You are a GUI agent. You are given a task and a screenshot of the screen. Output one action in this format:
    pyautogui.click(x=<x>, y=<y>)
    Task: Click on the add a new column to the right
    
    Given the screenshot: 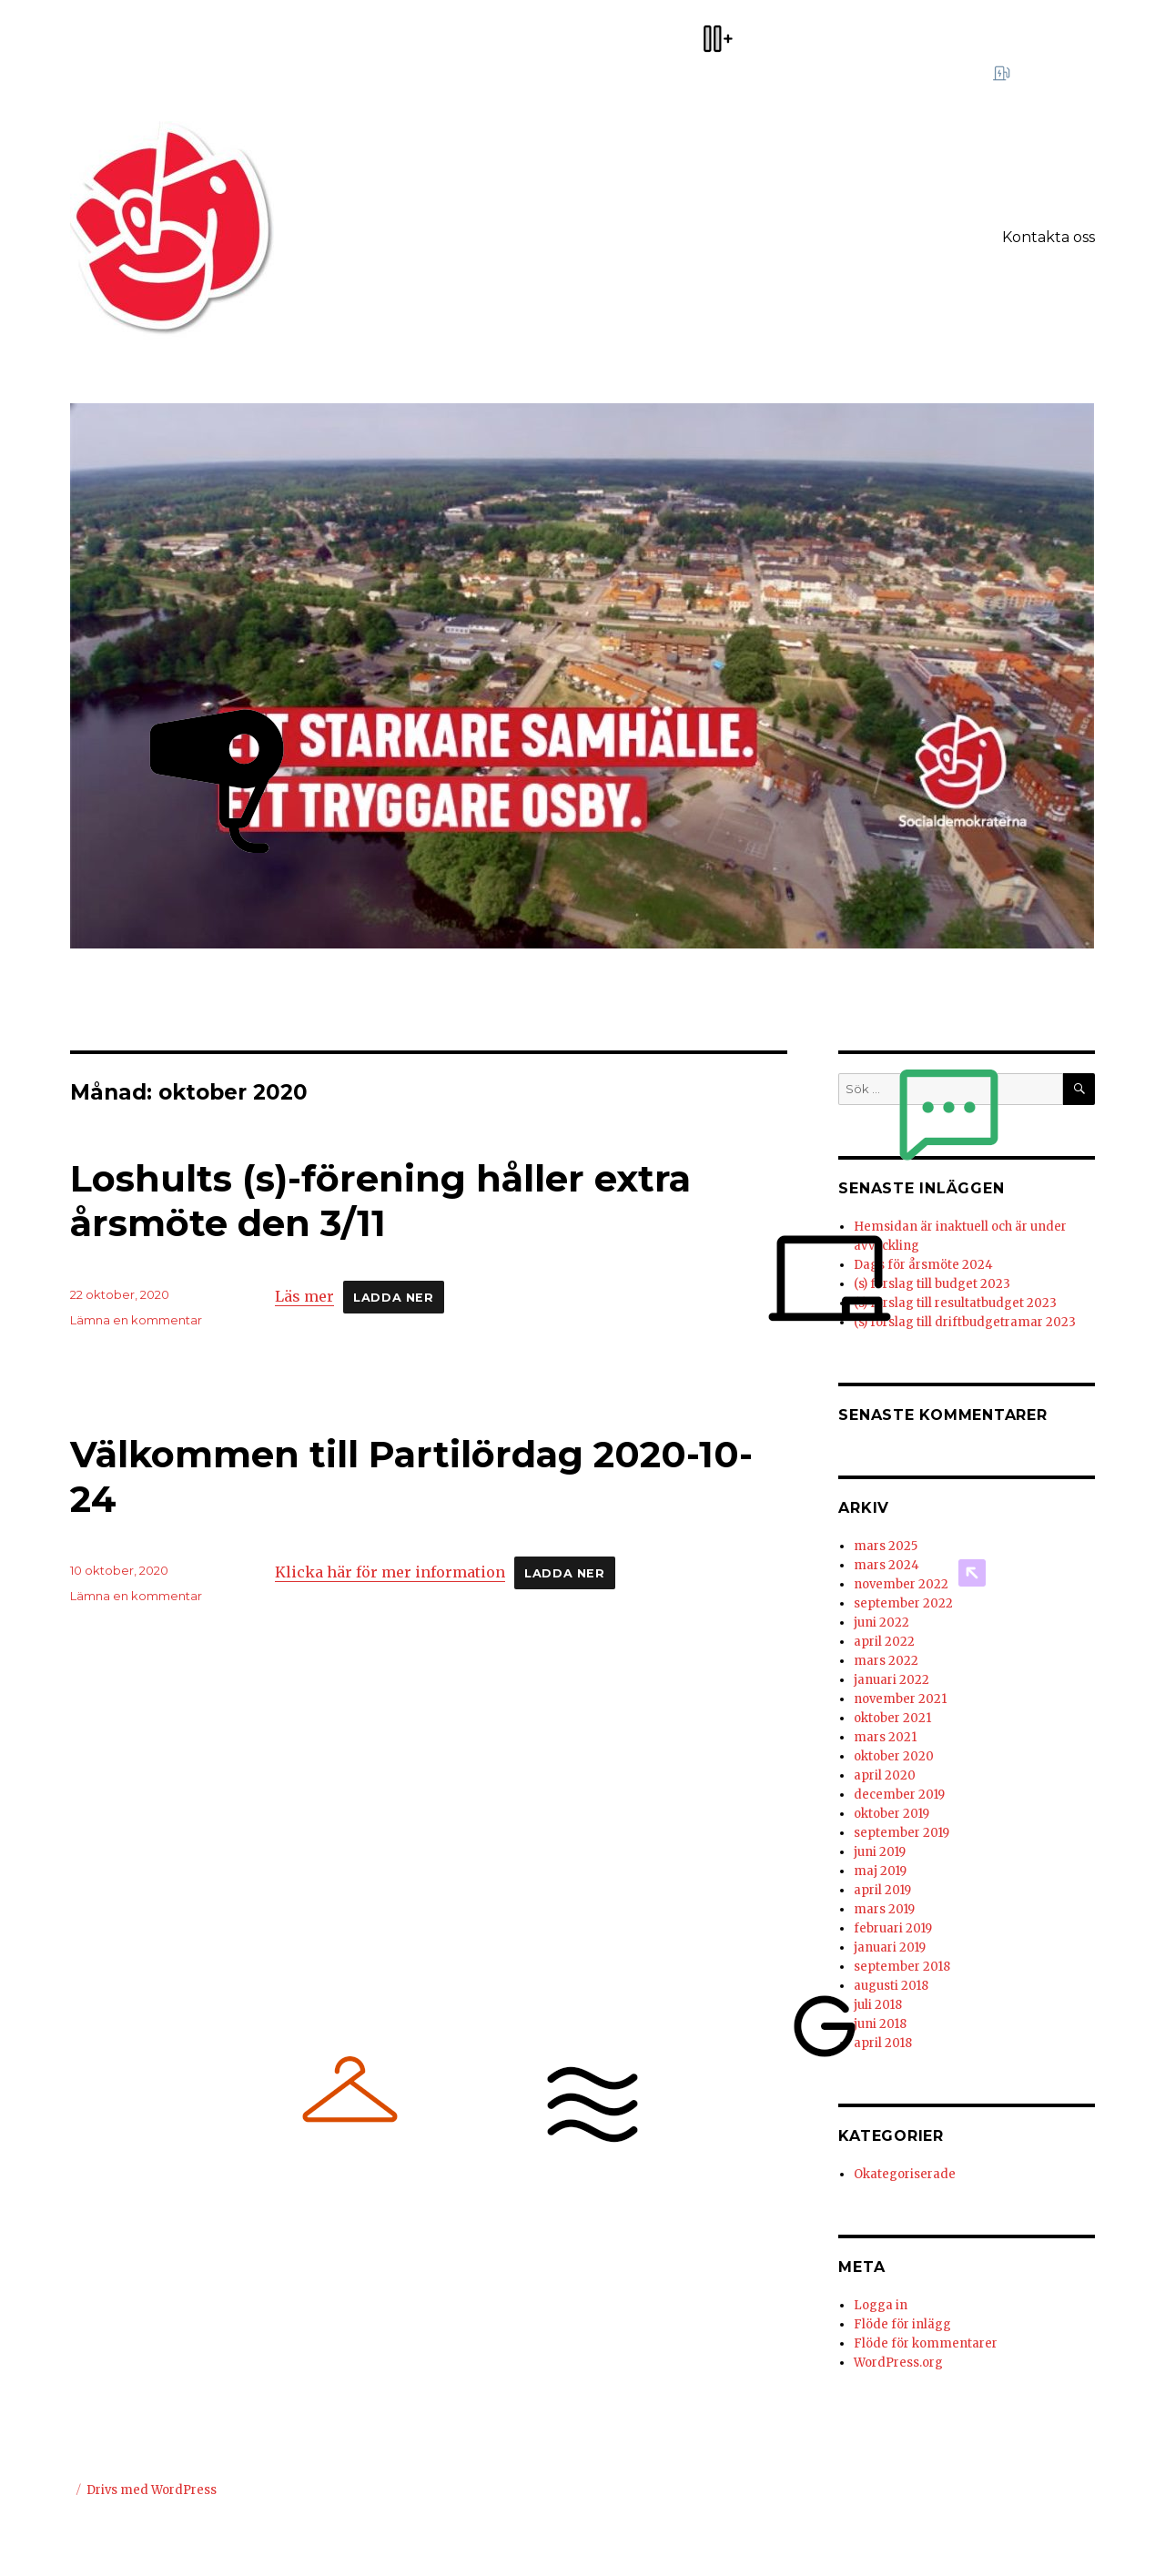 What is the action you would take?
    pyautogui.click(x=715, y=38)
    